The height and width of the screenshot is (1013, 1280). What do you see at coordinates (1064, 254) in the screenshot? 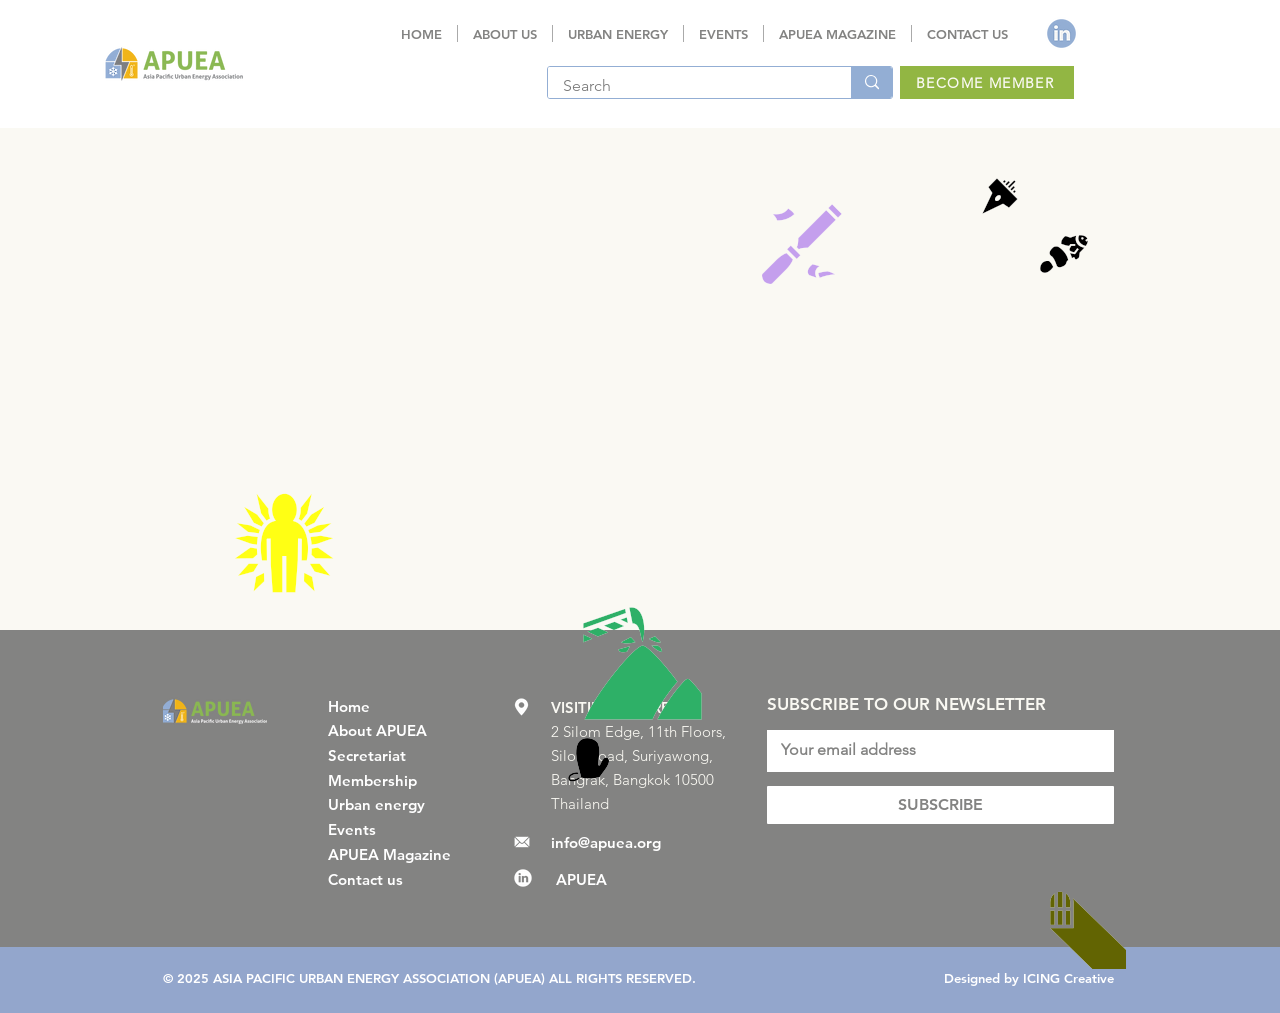
I see `indicates aquarium or marine life category` at bounding box center [1064, 254].